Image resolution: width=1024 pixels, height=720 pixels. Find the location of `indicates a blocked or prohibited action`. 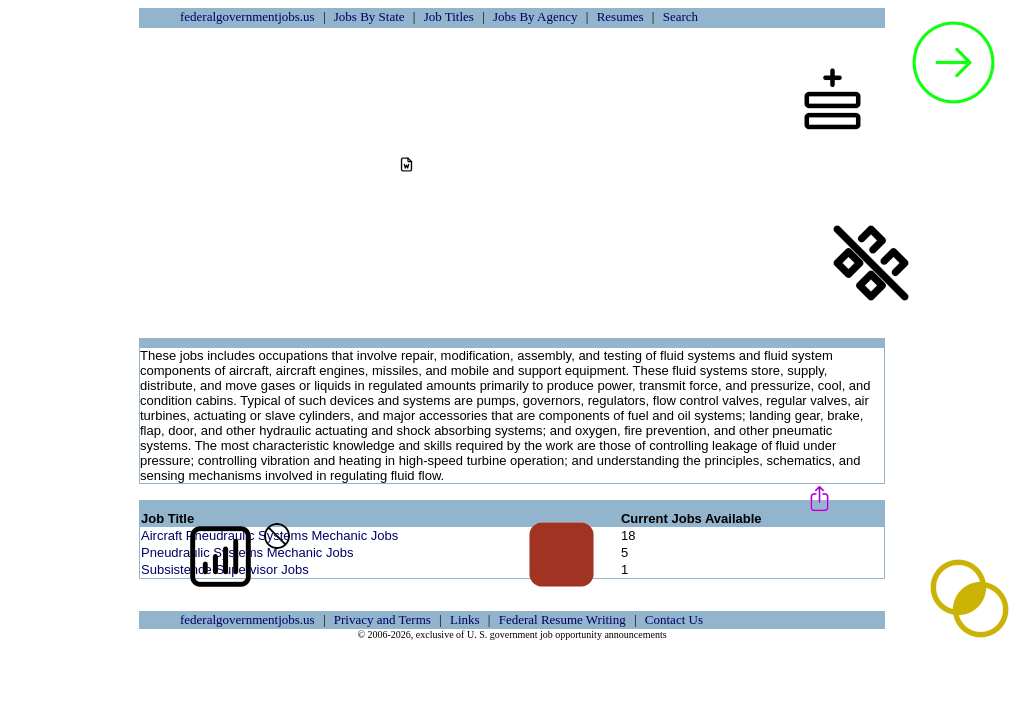

indicates a blocked or prohibited action is located at coordinates (277, 536).